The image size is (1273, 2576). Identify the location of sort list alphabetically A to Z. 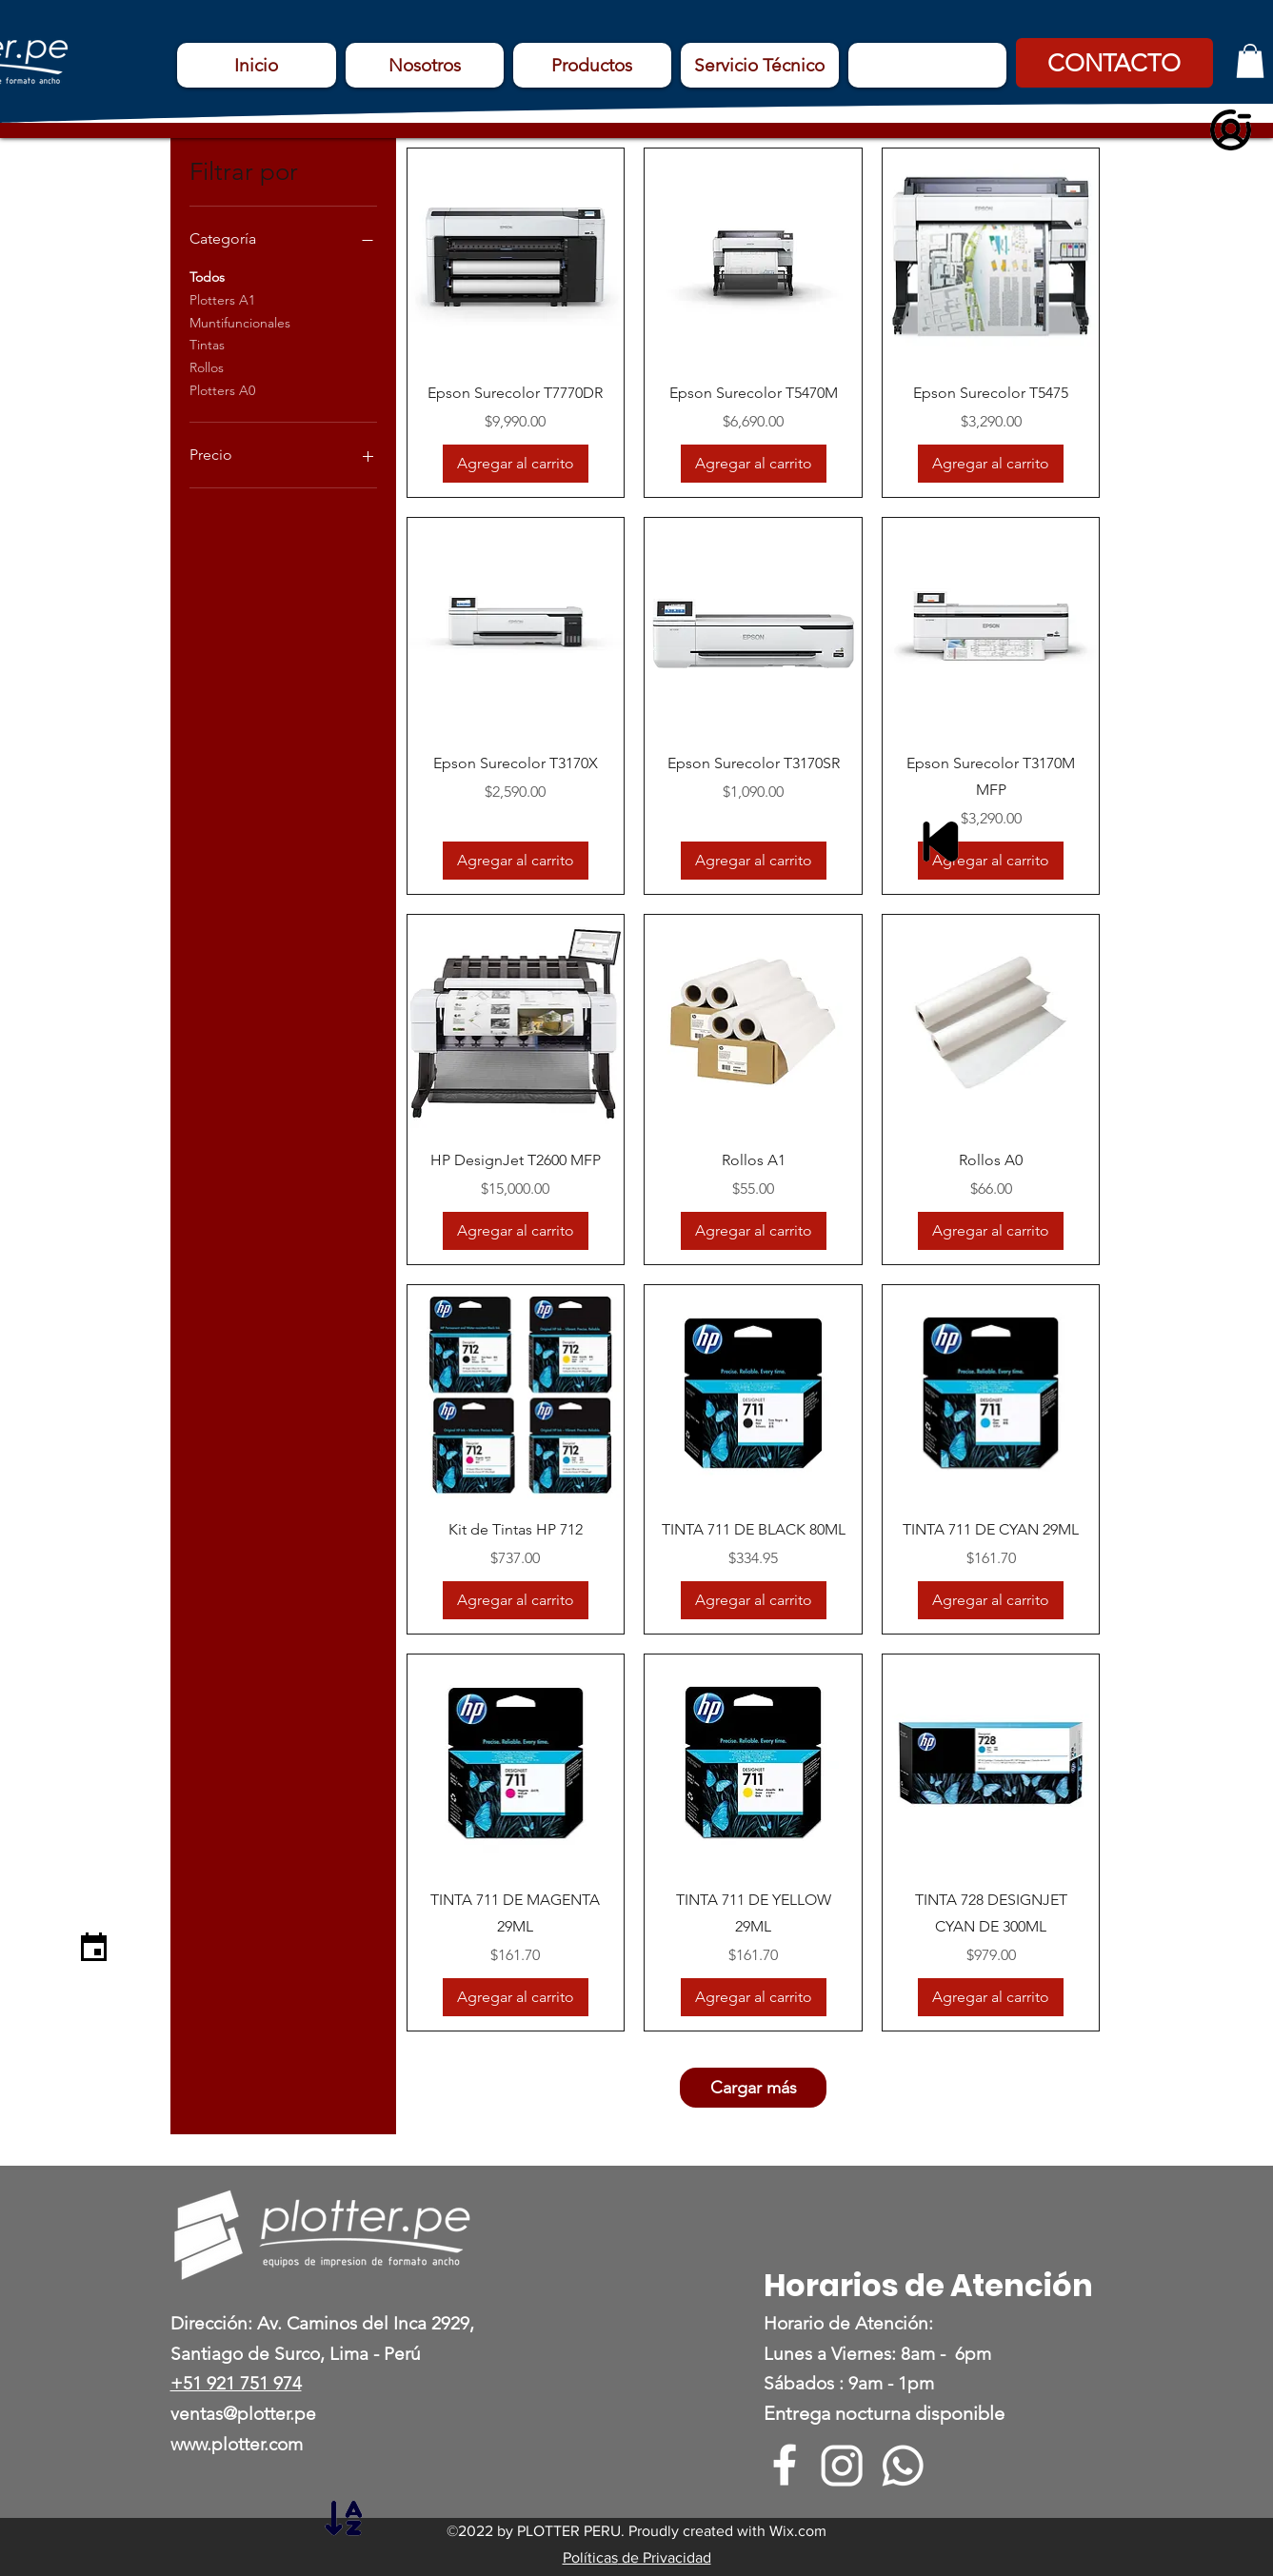
(344, 2518).